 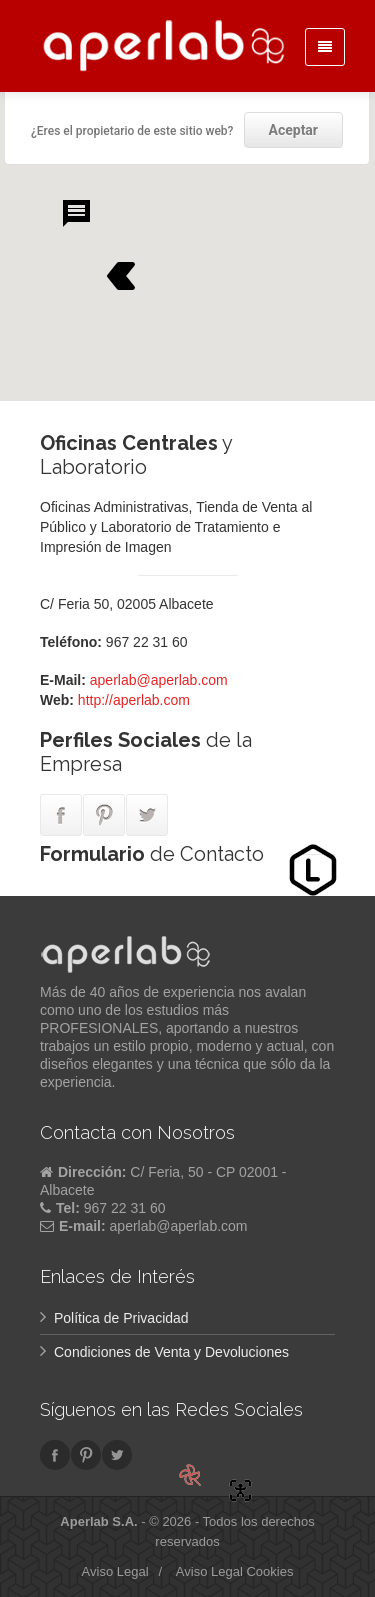 What do you see at coordinates (240, 1490) in the screenshot?
I see `scan or detect body position` at bounding box center [240, 1490].